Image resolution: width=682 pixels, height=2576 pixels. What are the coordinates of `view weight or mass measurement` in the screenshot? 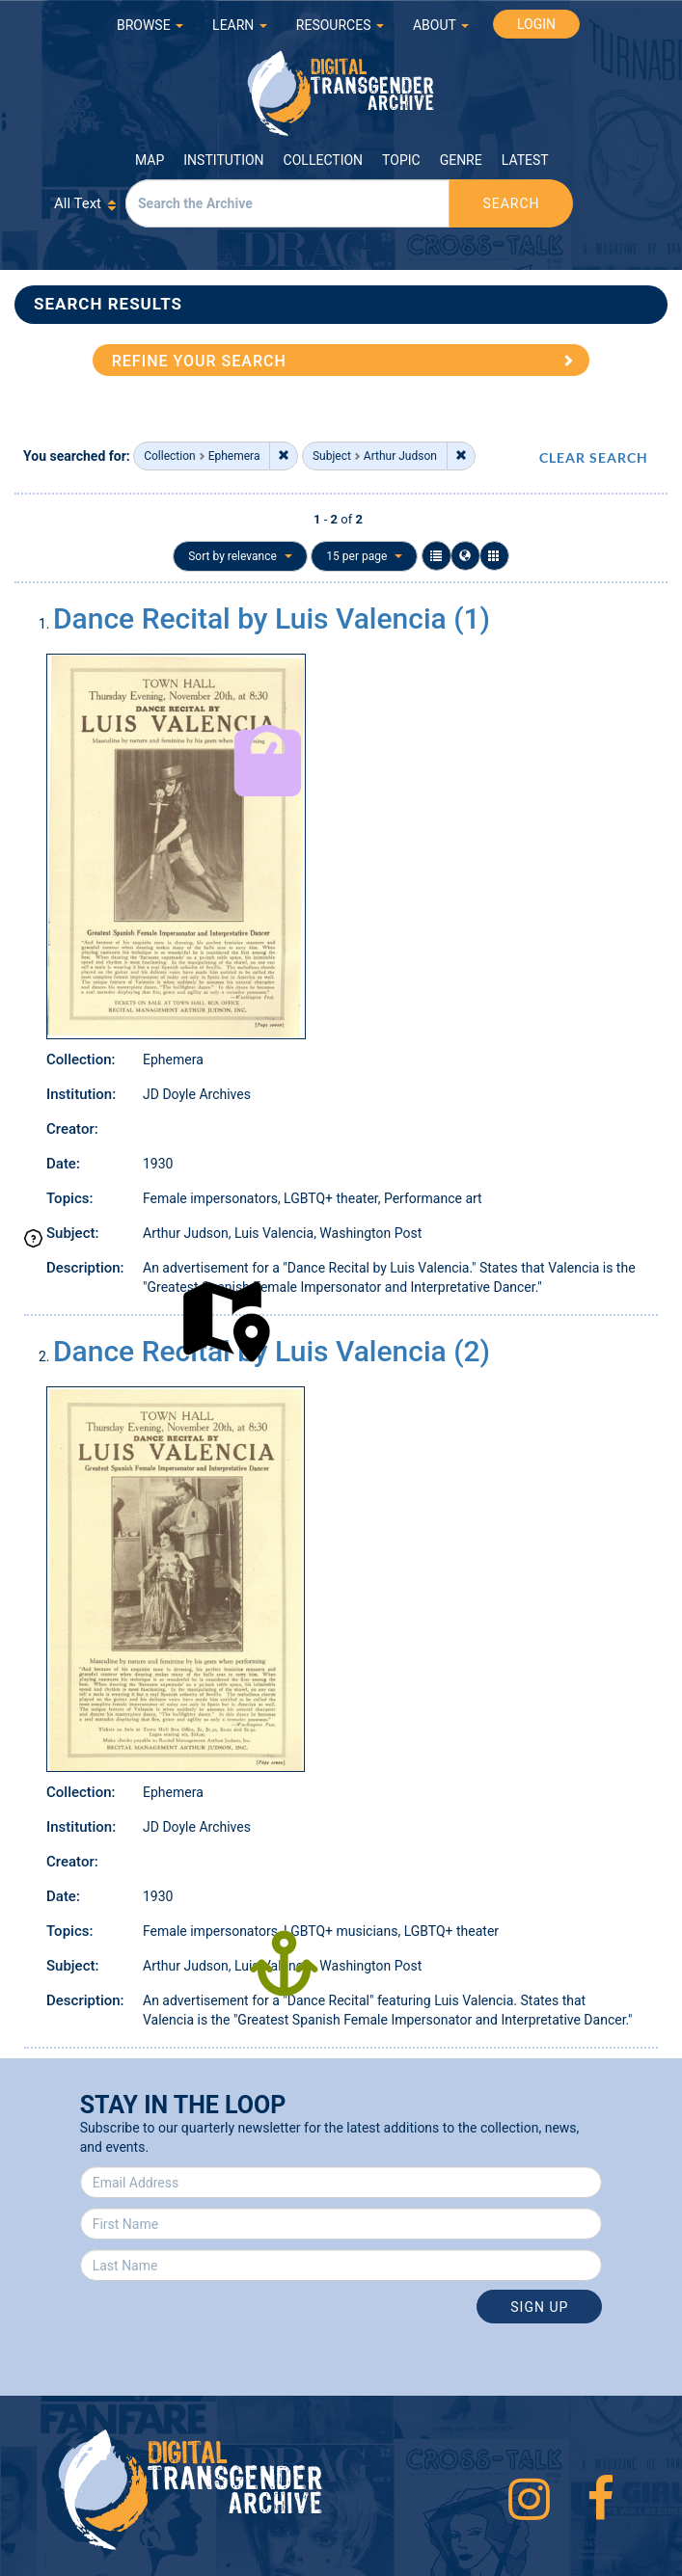 It's located at (267, 763).